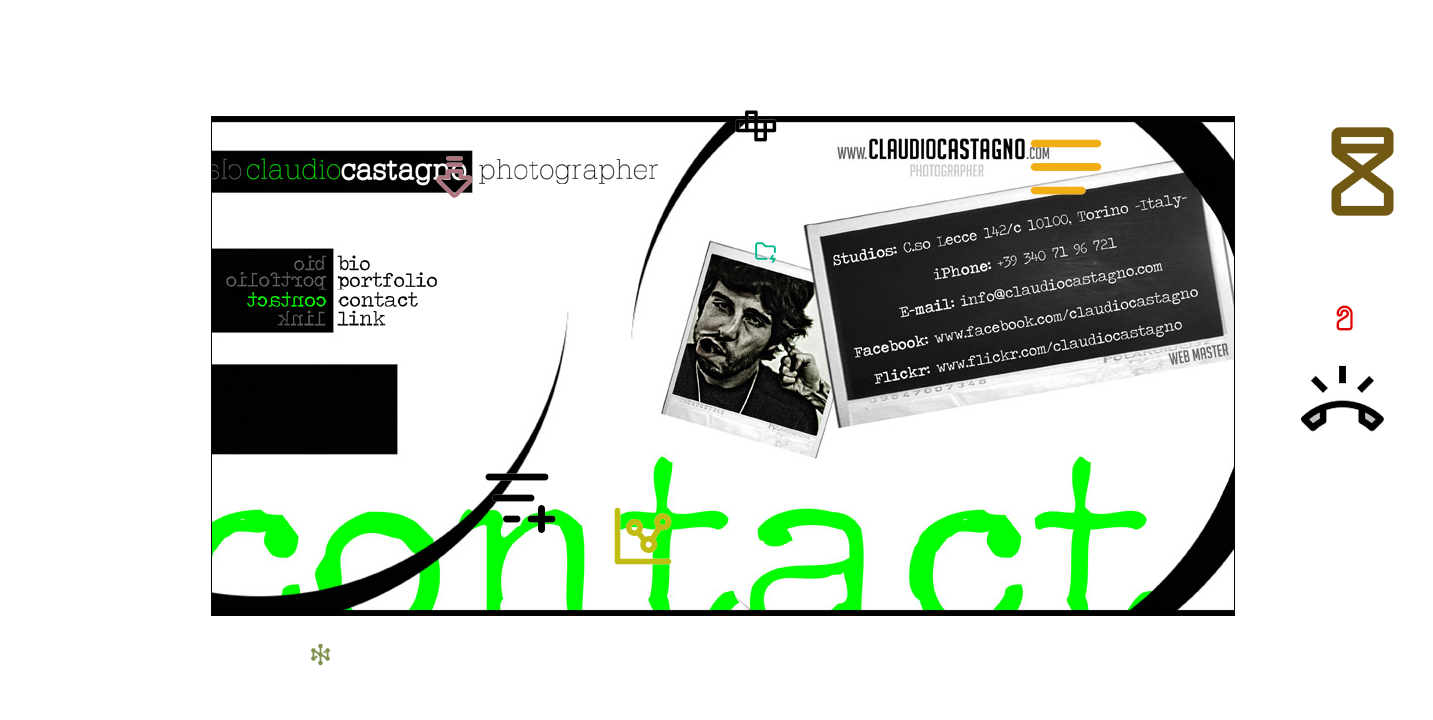 The height and width of the screenshot is (720, 1433). Describe the element at coordinates (643, 536) in the screenshot. I see `view scatter plot or data visualization` at that location.